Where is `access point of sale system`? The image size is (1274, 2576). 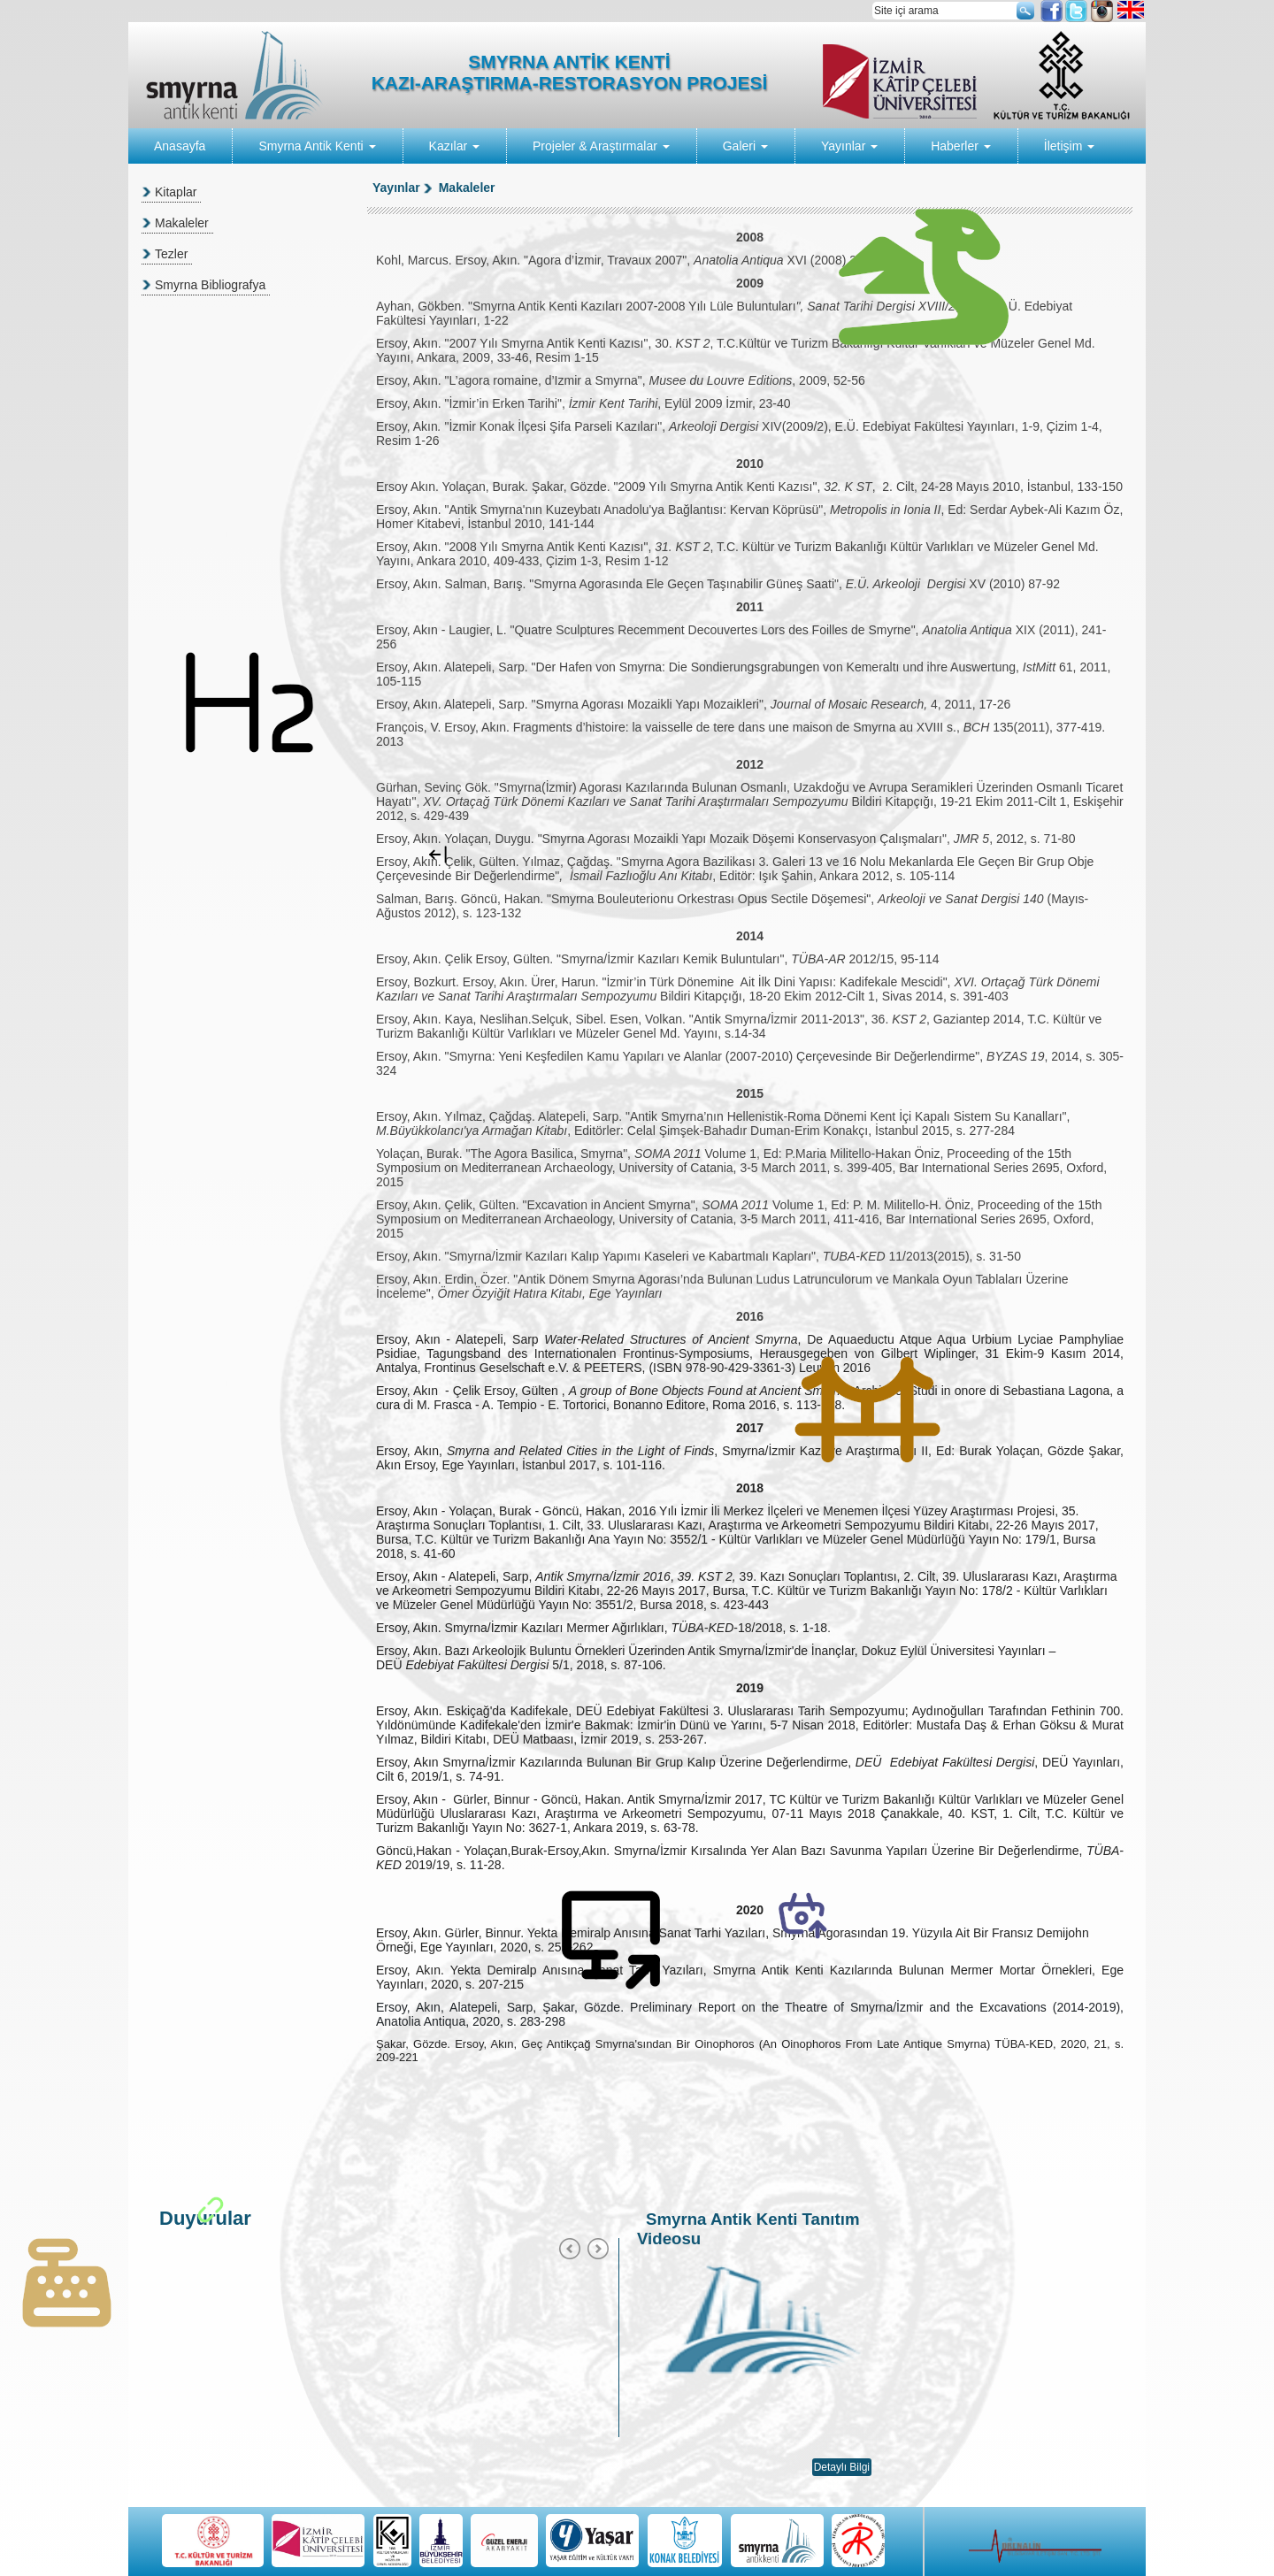
access point of sale system is located at coordinates (66, 2282).